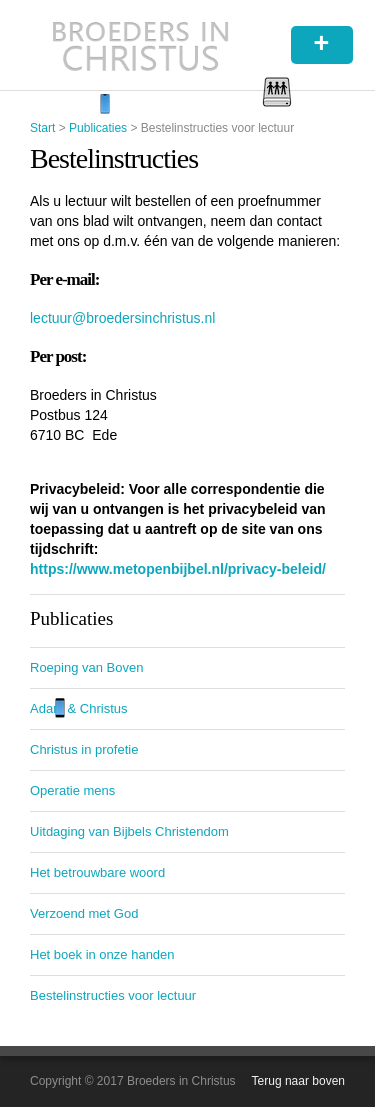 The width and height of the screenshot is (375, 1107). What do you see at coordinates (105, 104) in the screenshot?
I see `iPhone 16 device icon` at bounding box center [105, 104].